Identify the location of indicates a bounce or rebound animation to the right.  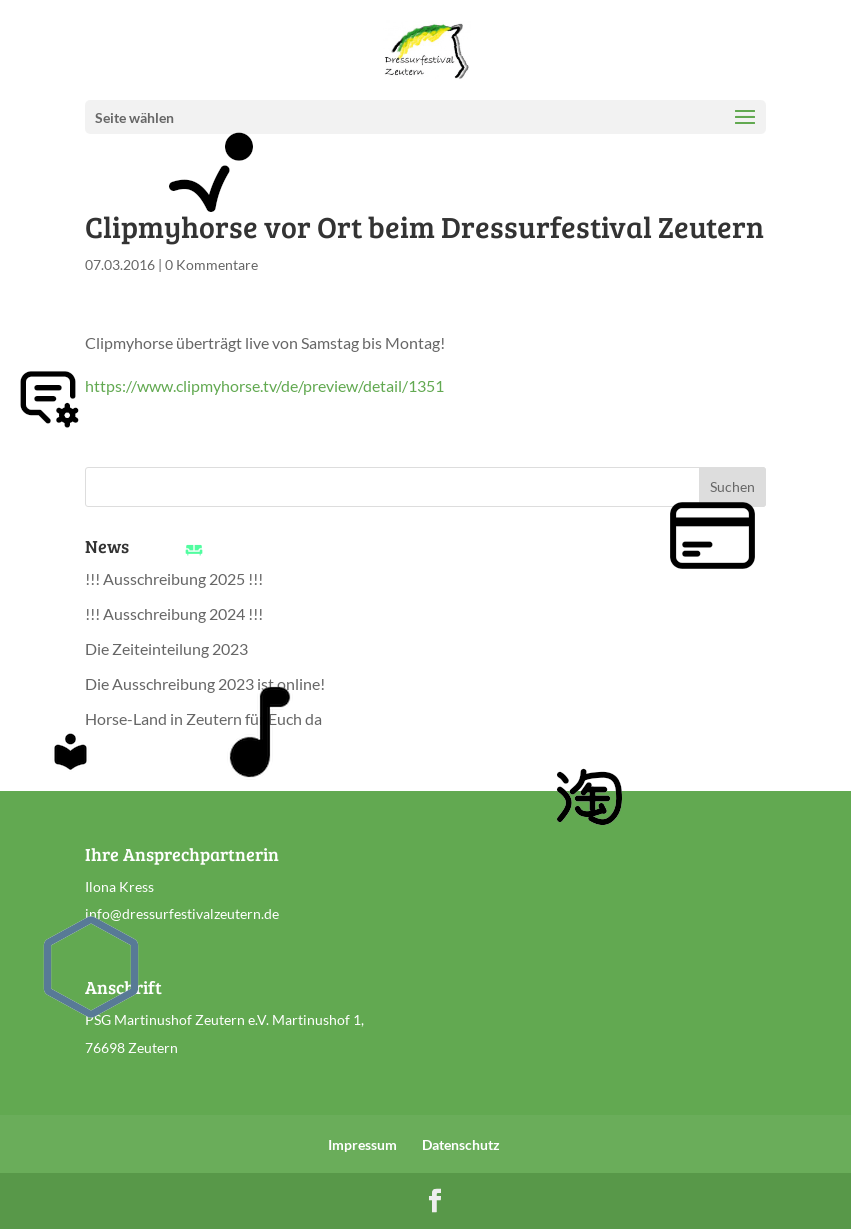
(211, 170).